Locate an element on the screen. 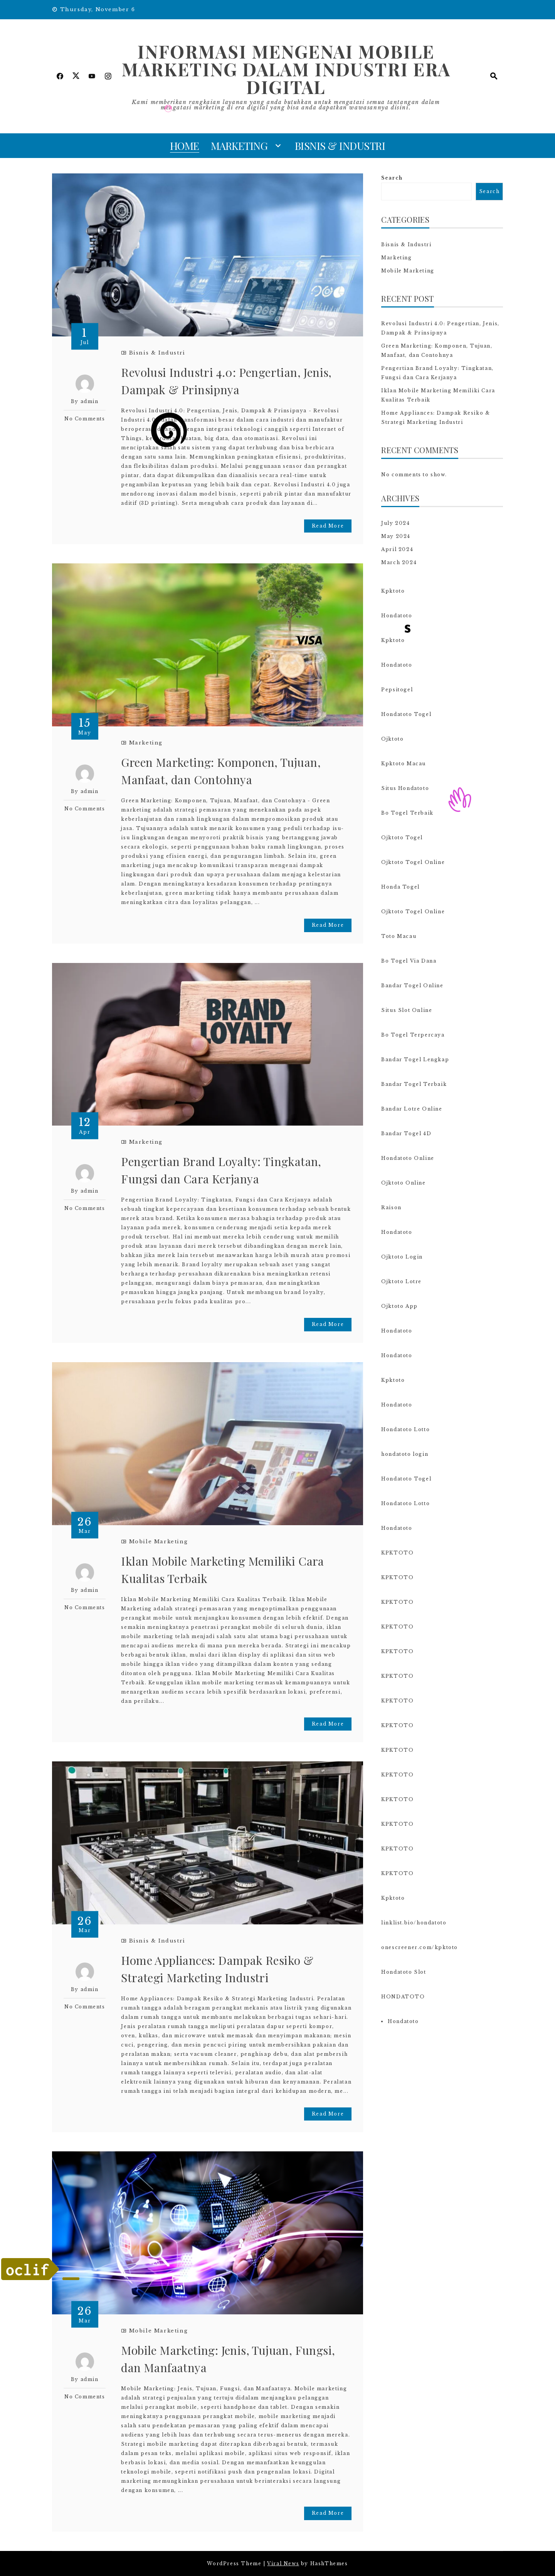 The image size is (555, 2576). open the Hey email app is located at coordinates (460, 800).